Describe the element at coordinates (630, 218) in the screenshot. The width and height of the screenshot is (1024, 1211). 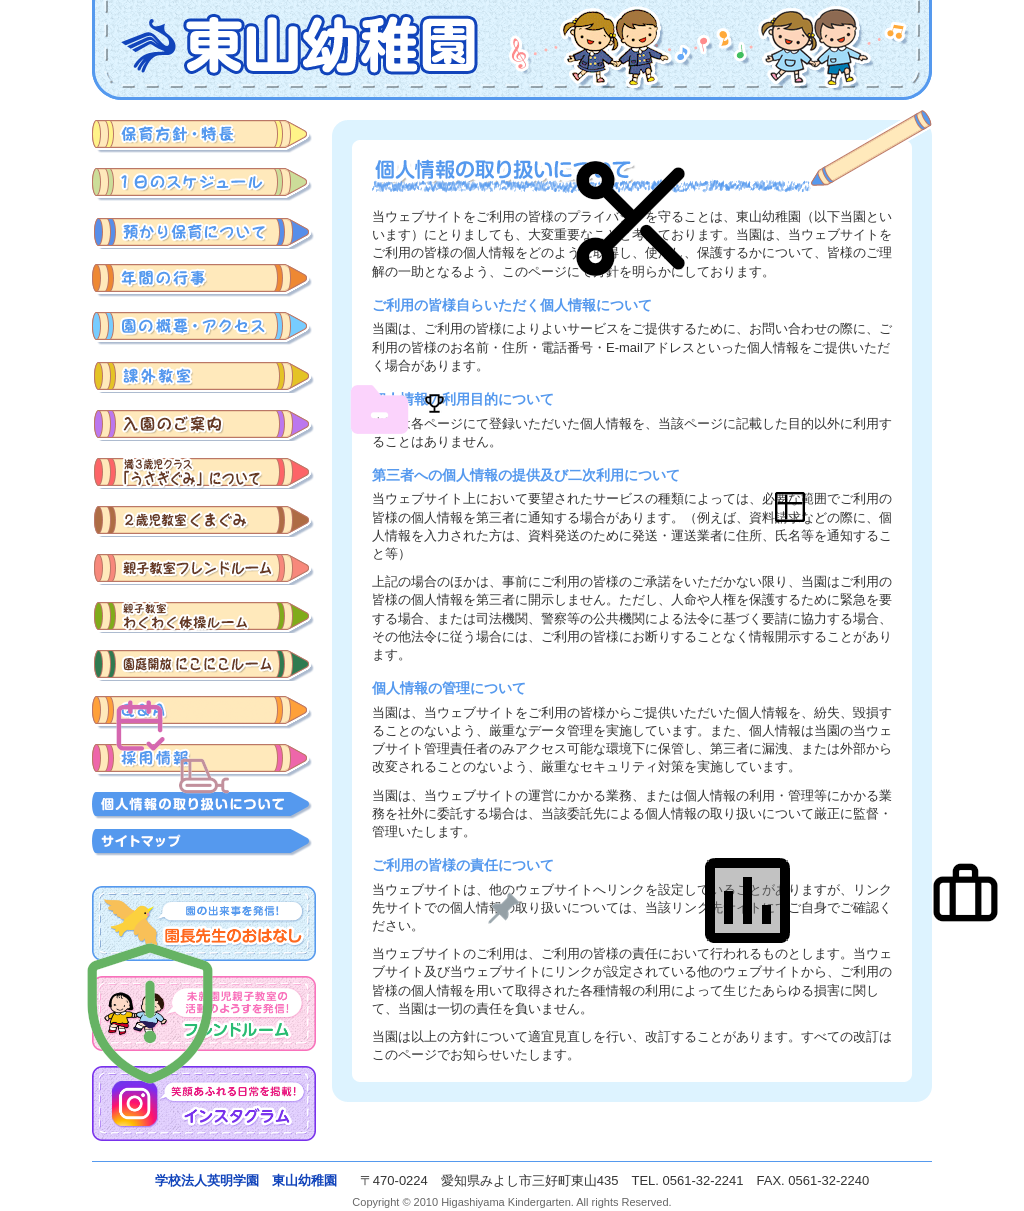
I see `cut selected content` at that location.